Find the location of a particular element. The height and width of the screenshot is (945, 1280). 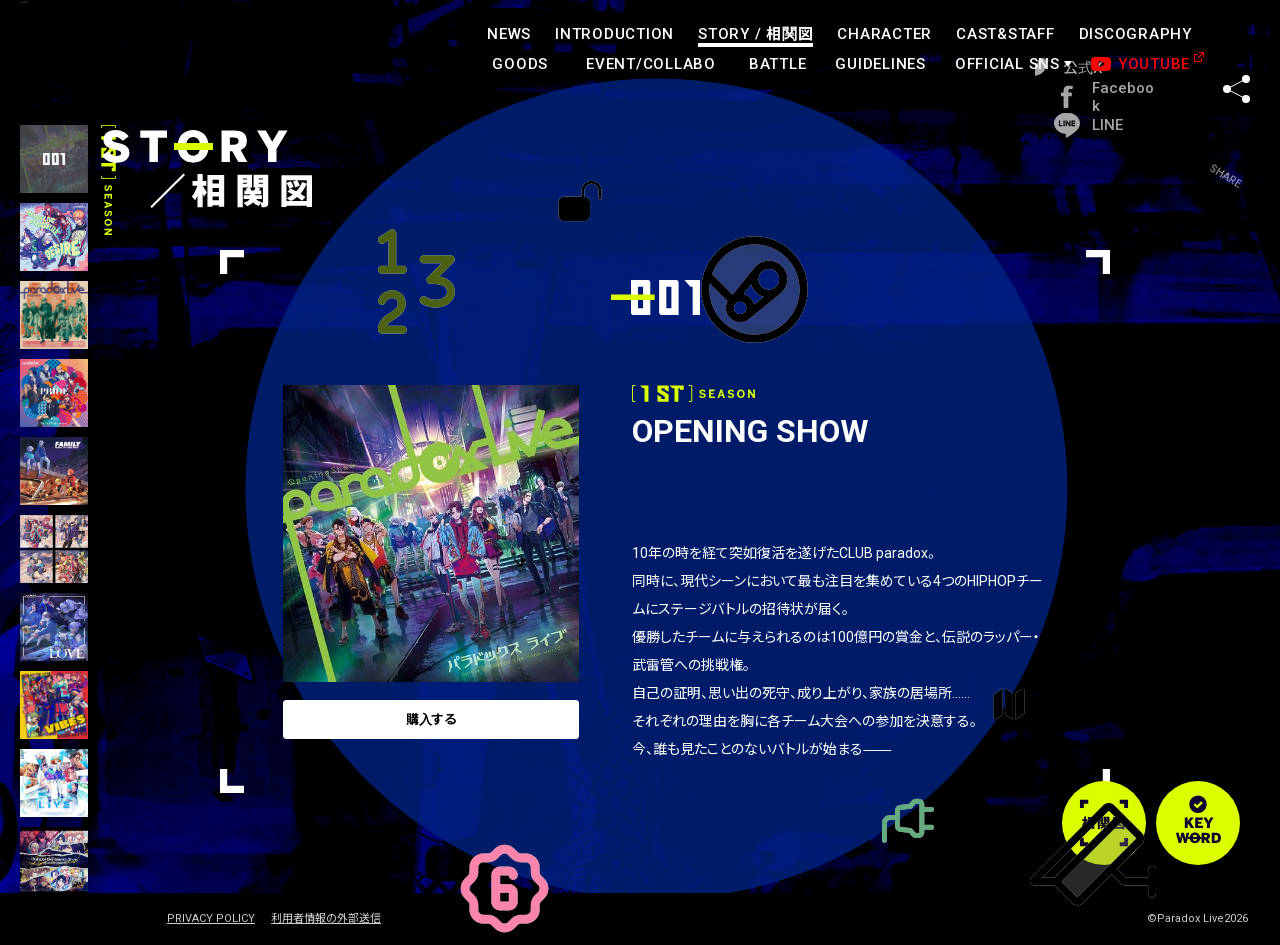

connect to a power source or external device is located at coordinates (908, 820).